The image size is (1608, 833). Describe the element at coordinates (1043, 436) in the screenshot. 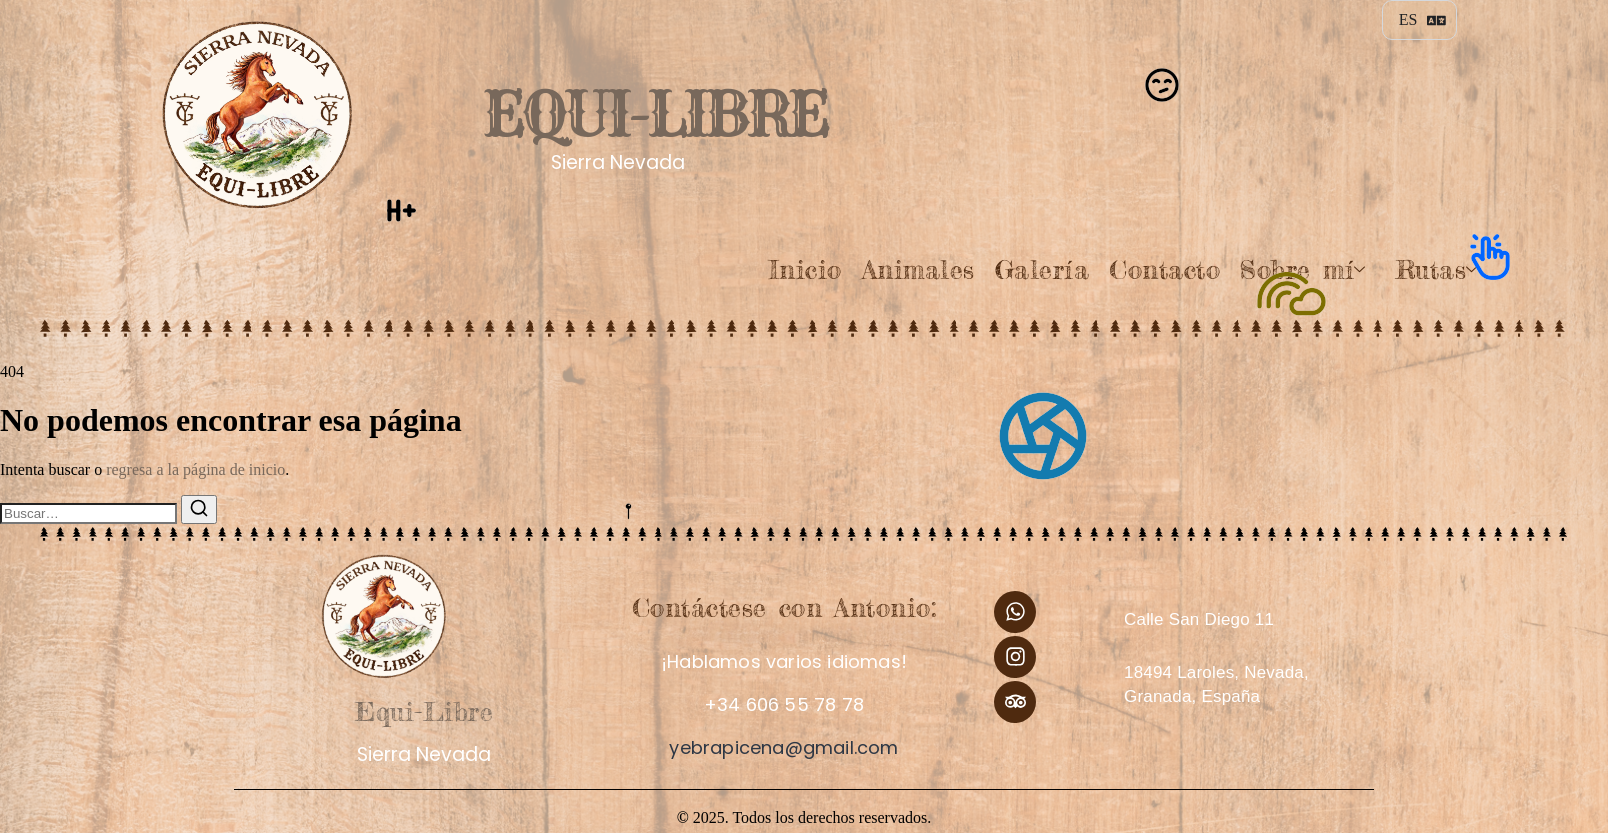

I see `adjust camera aperture settings` at that location.